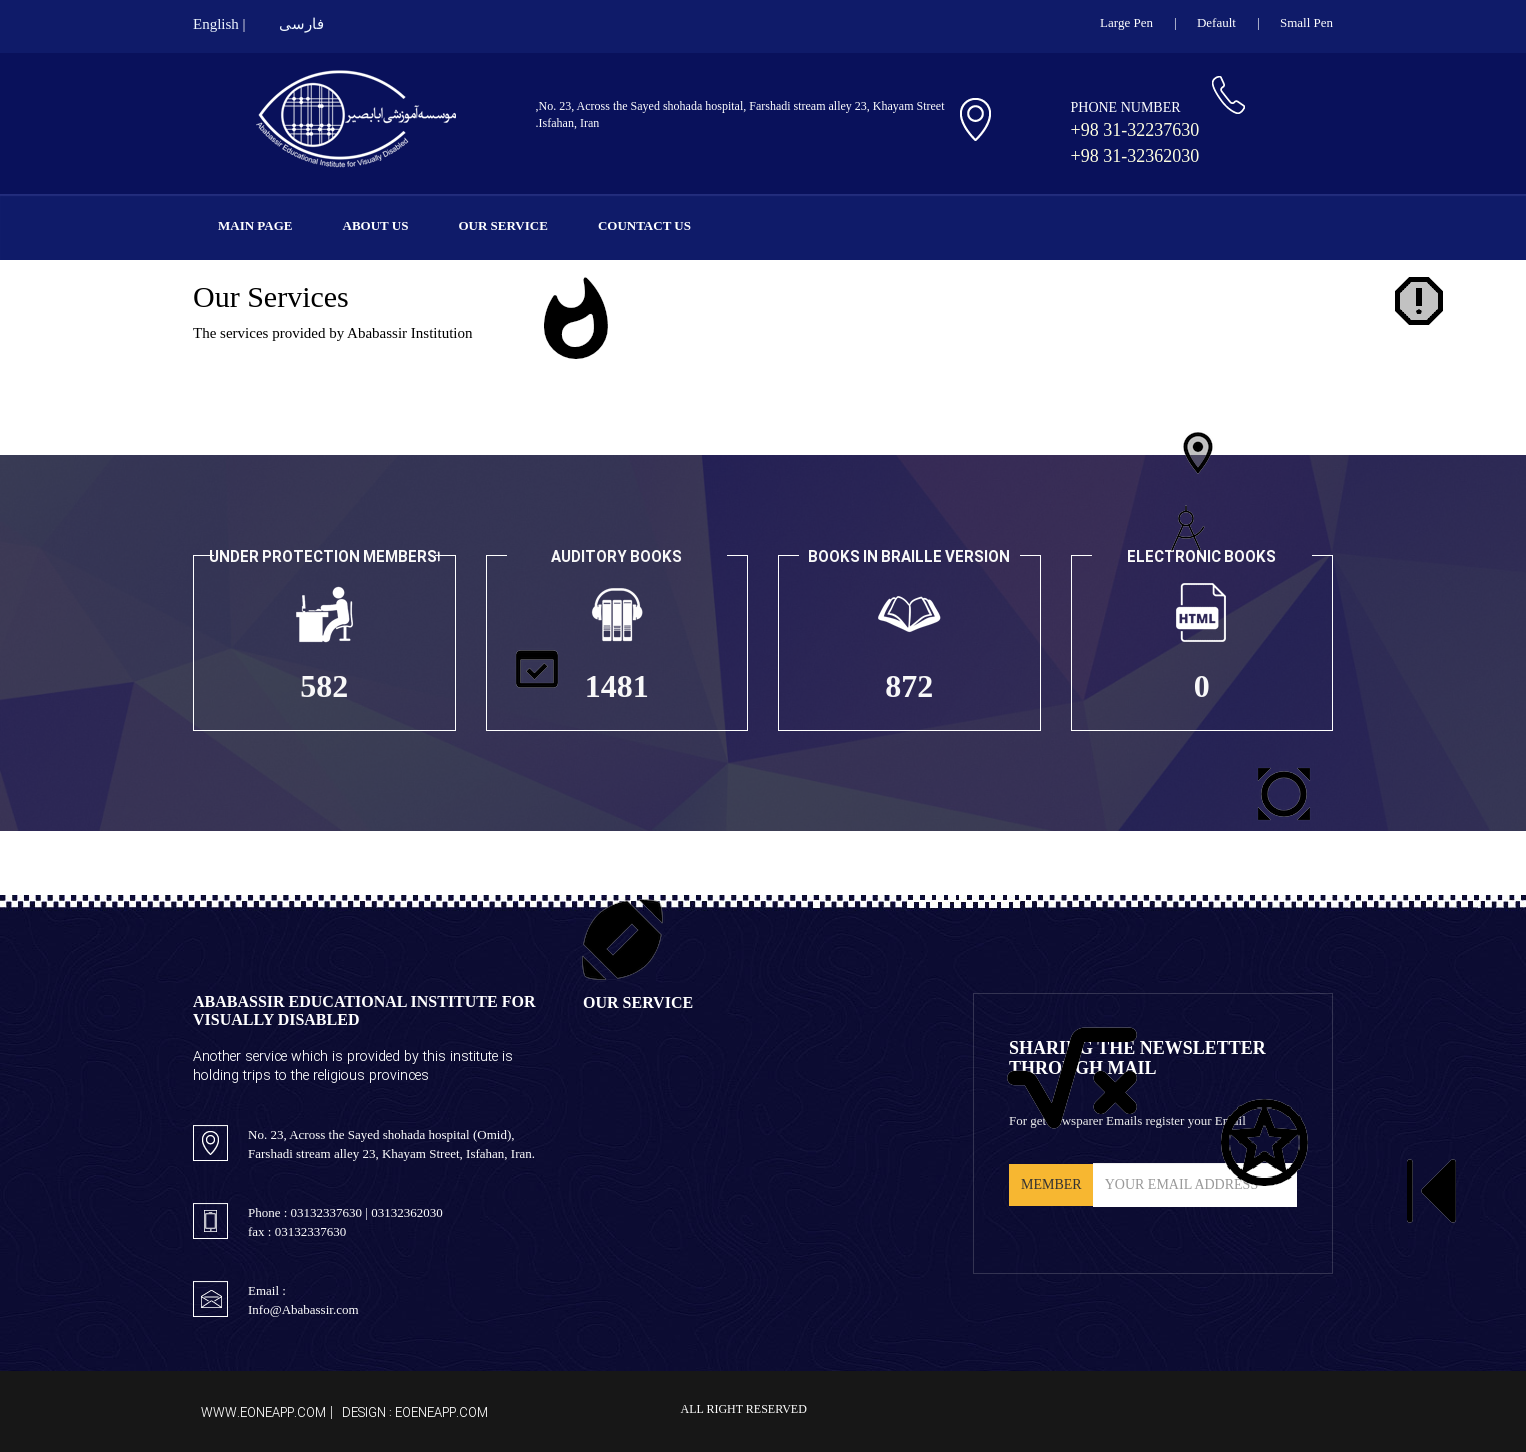  What do you see at coordinates (1284, 794) in the screenshot?
I see `expand content to fill available space` at bounding box center [1284, 794].